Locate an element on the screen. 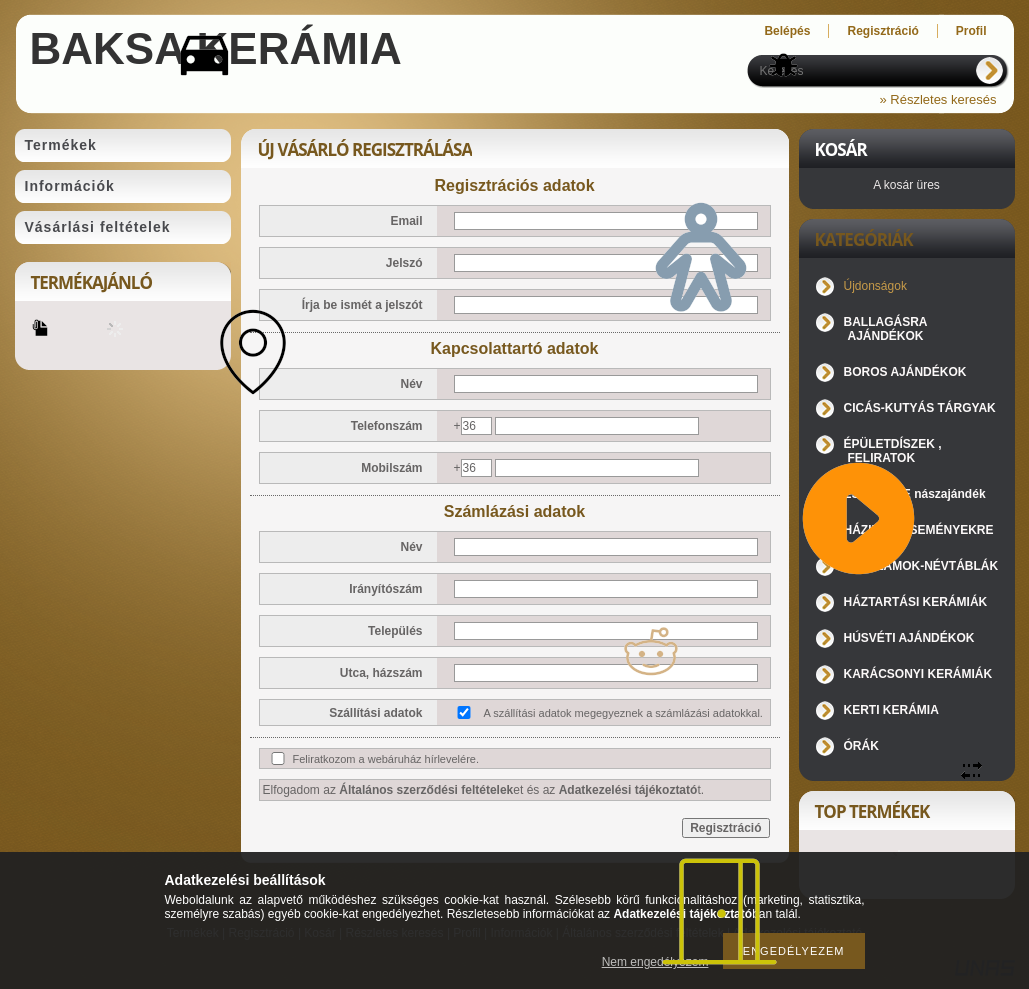 The width and height of the screenshot is (1029, 989). report a bug or issue is located at coordinates (783, 64).